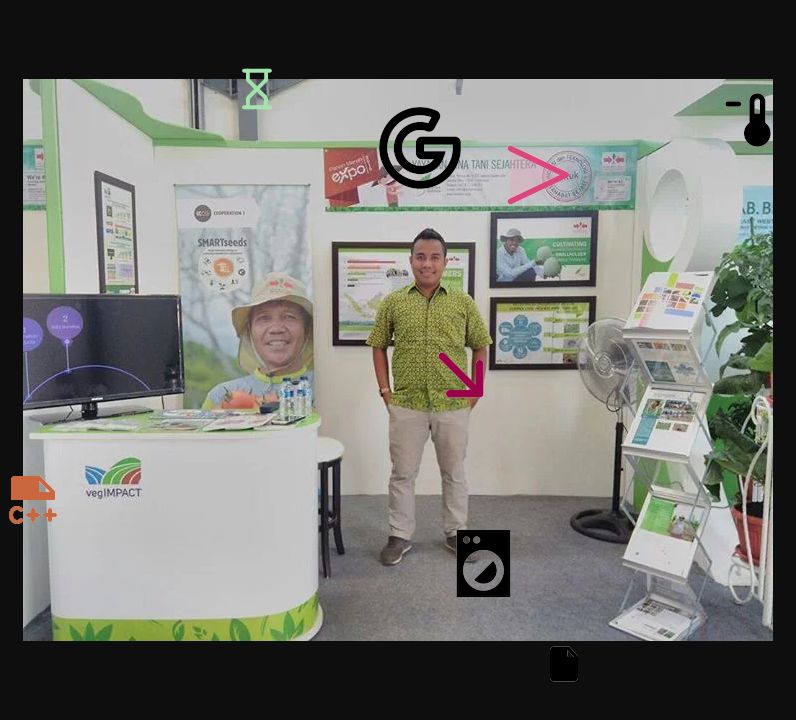 This screenshot has height=720, width=796. Describe the element at coordinates (461, 375) in the screenshot. I see `navigate to the next item below` at that location.